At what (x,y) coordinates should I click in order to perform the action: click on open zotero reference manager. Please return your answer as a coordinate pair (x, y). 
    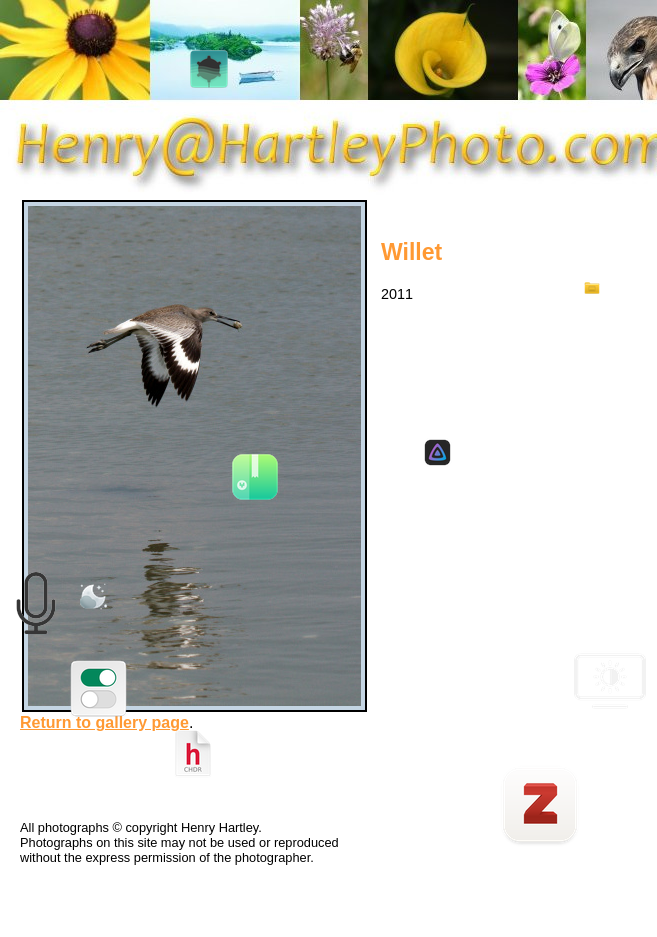
    Looking at the image, I should click on (540, 805).